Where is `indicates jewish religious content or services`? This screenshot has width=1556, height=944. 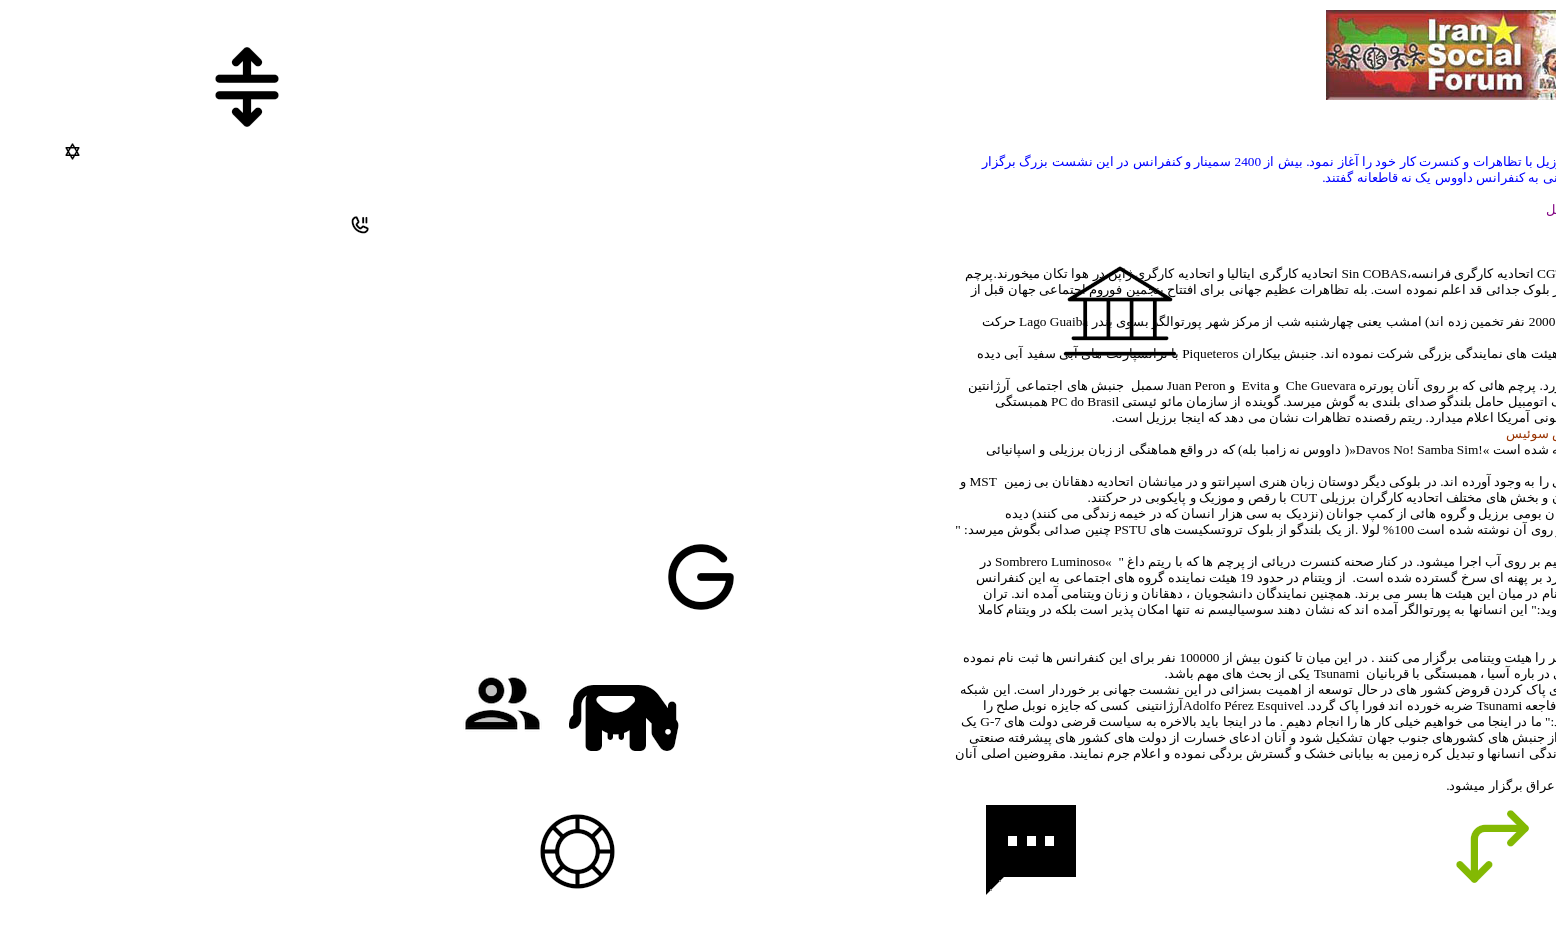 indicates jewish religious content or services is located at coordinates (72, 151).